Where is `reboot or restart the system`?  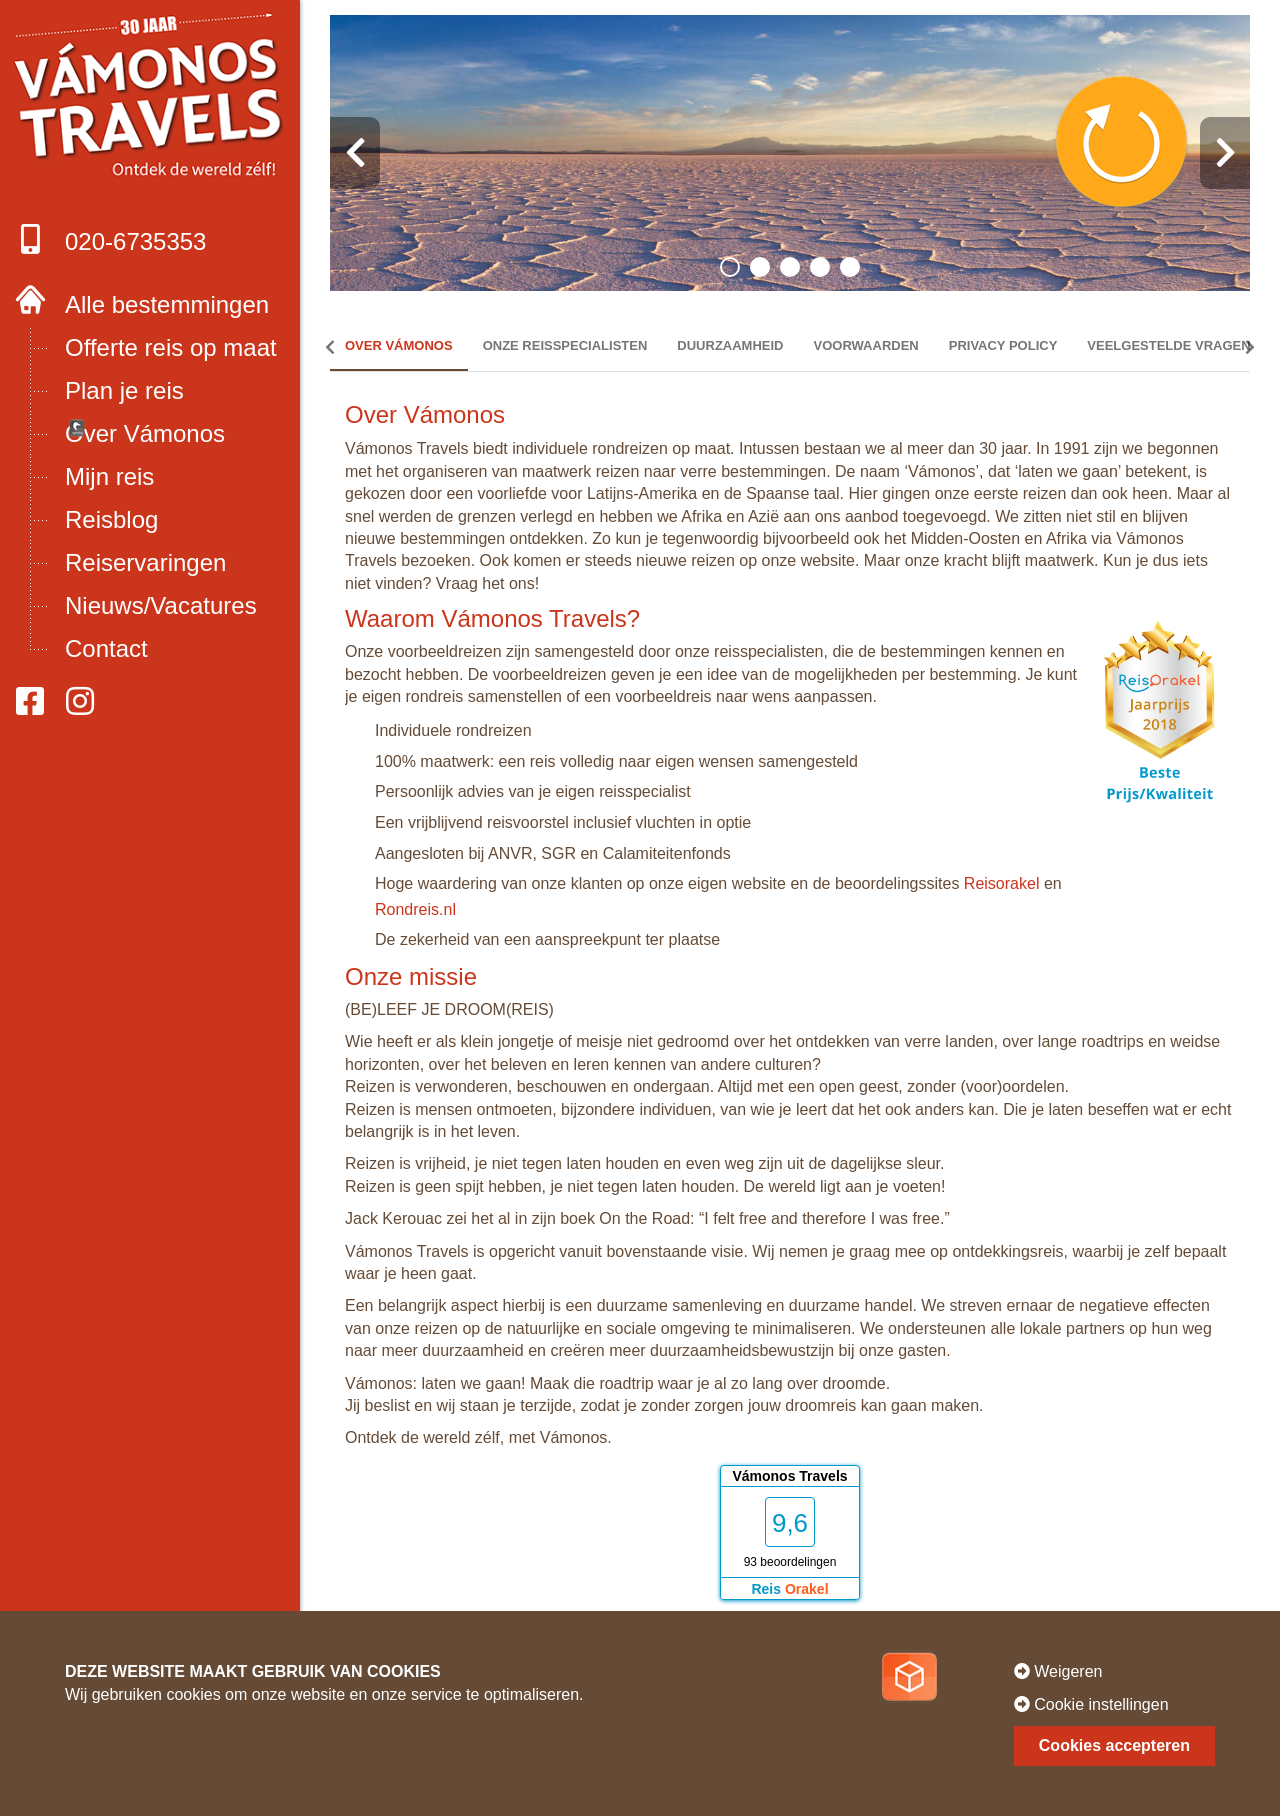 reboot or restart the system is located at coordinates (1121, 141).